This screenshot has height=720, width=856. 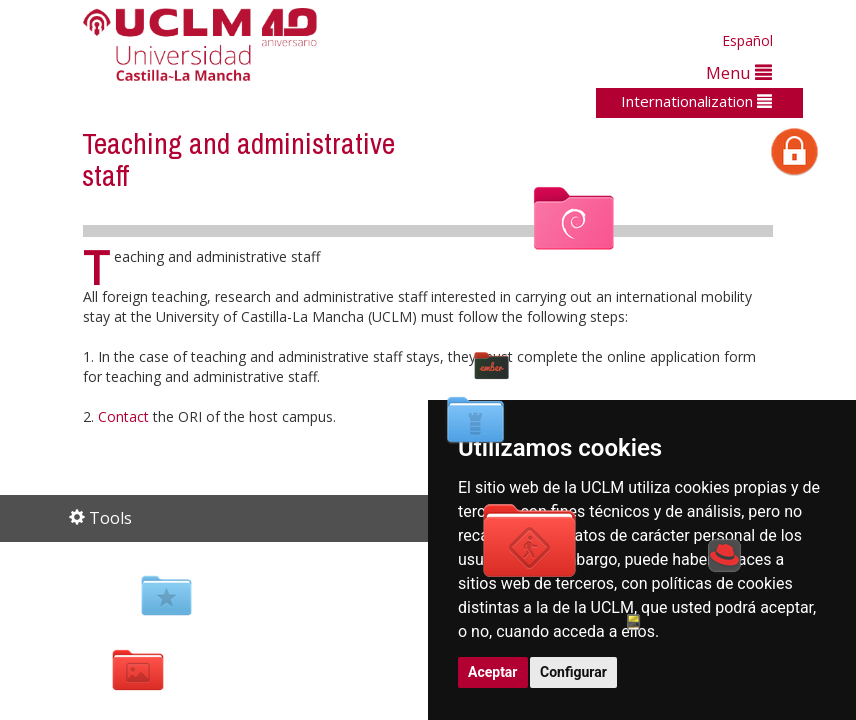 I want to click on open Red Hat Enterprise Linux application, so click(x=724, y=555).